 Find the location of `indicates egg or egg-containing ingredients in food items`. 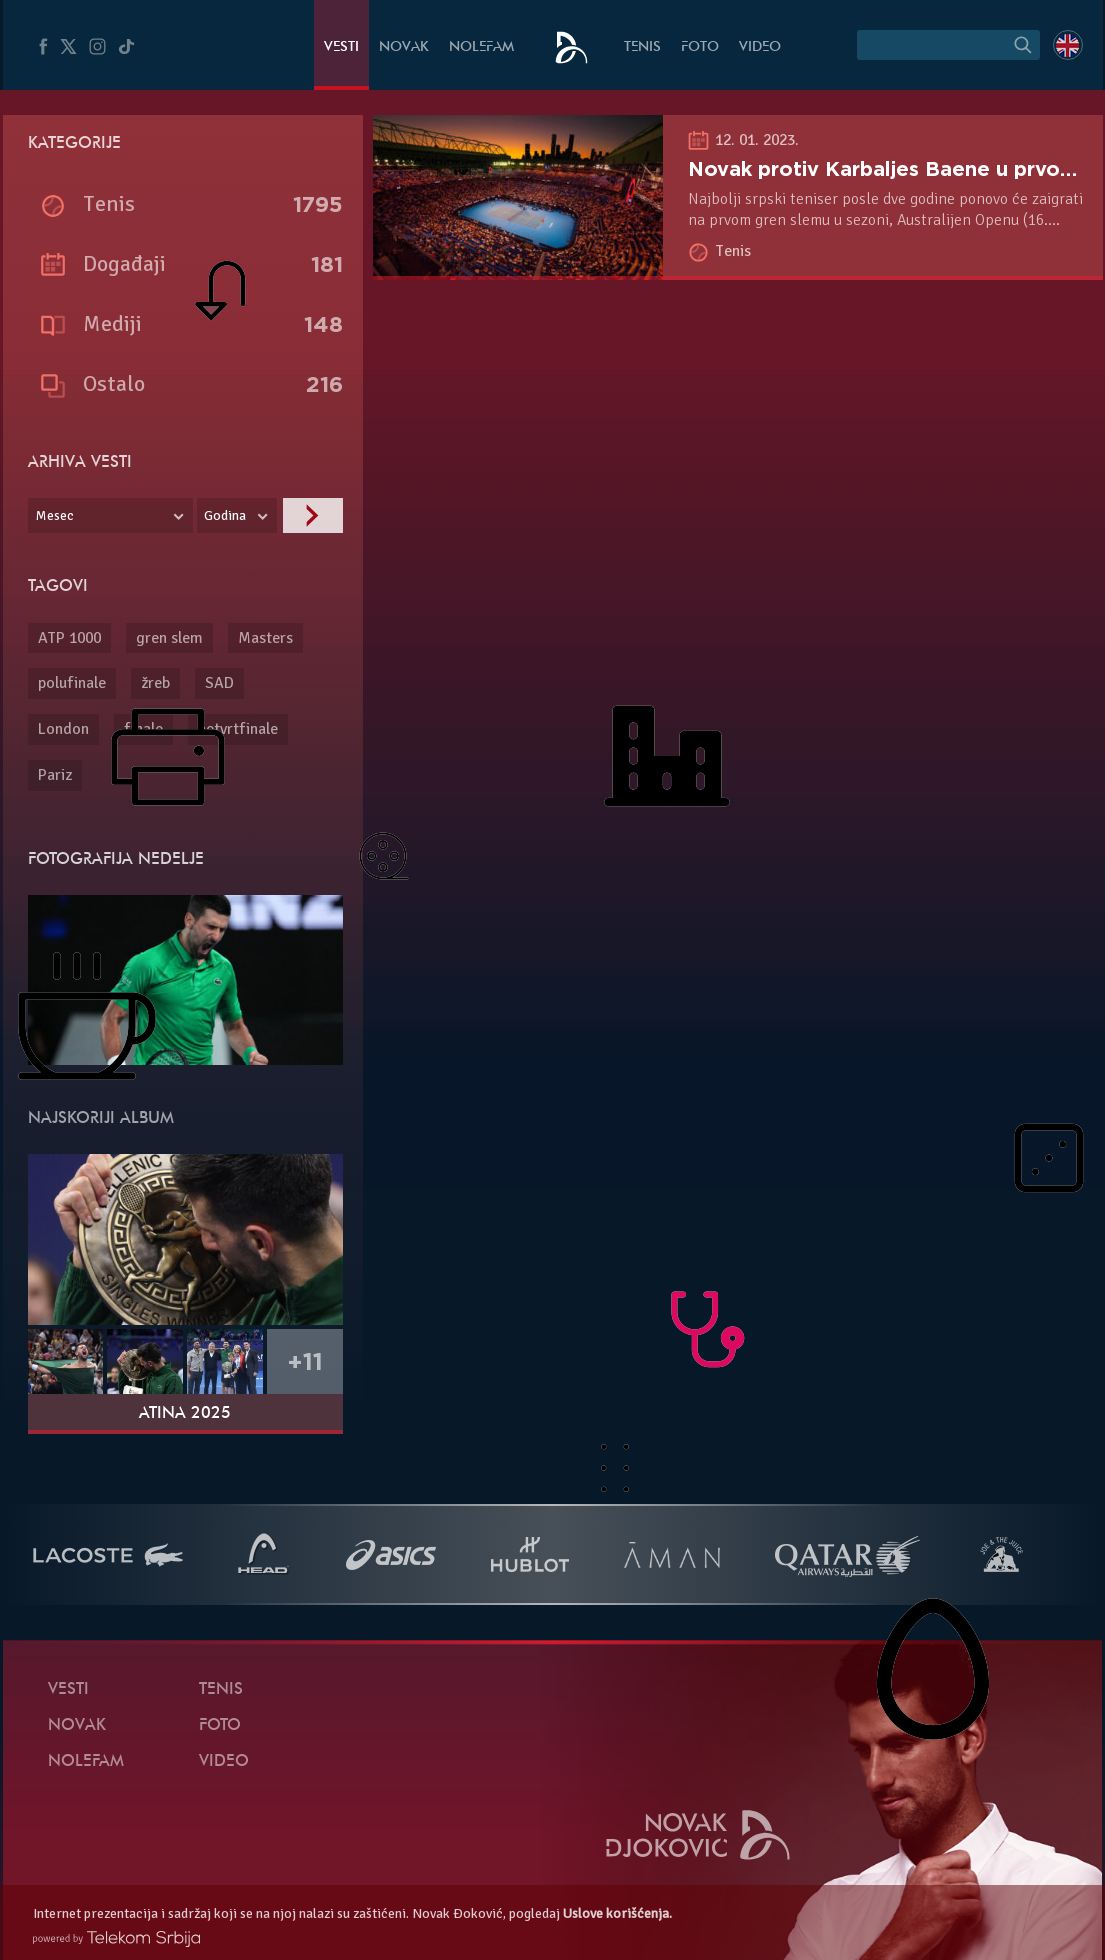

indicates egg or egg-containing ingredients in food items is located at coordinates (933, 1669).